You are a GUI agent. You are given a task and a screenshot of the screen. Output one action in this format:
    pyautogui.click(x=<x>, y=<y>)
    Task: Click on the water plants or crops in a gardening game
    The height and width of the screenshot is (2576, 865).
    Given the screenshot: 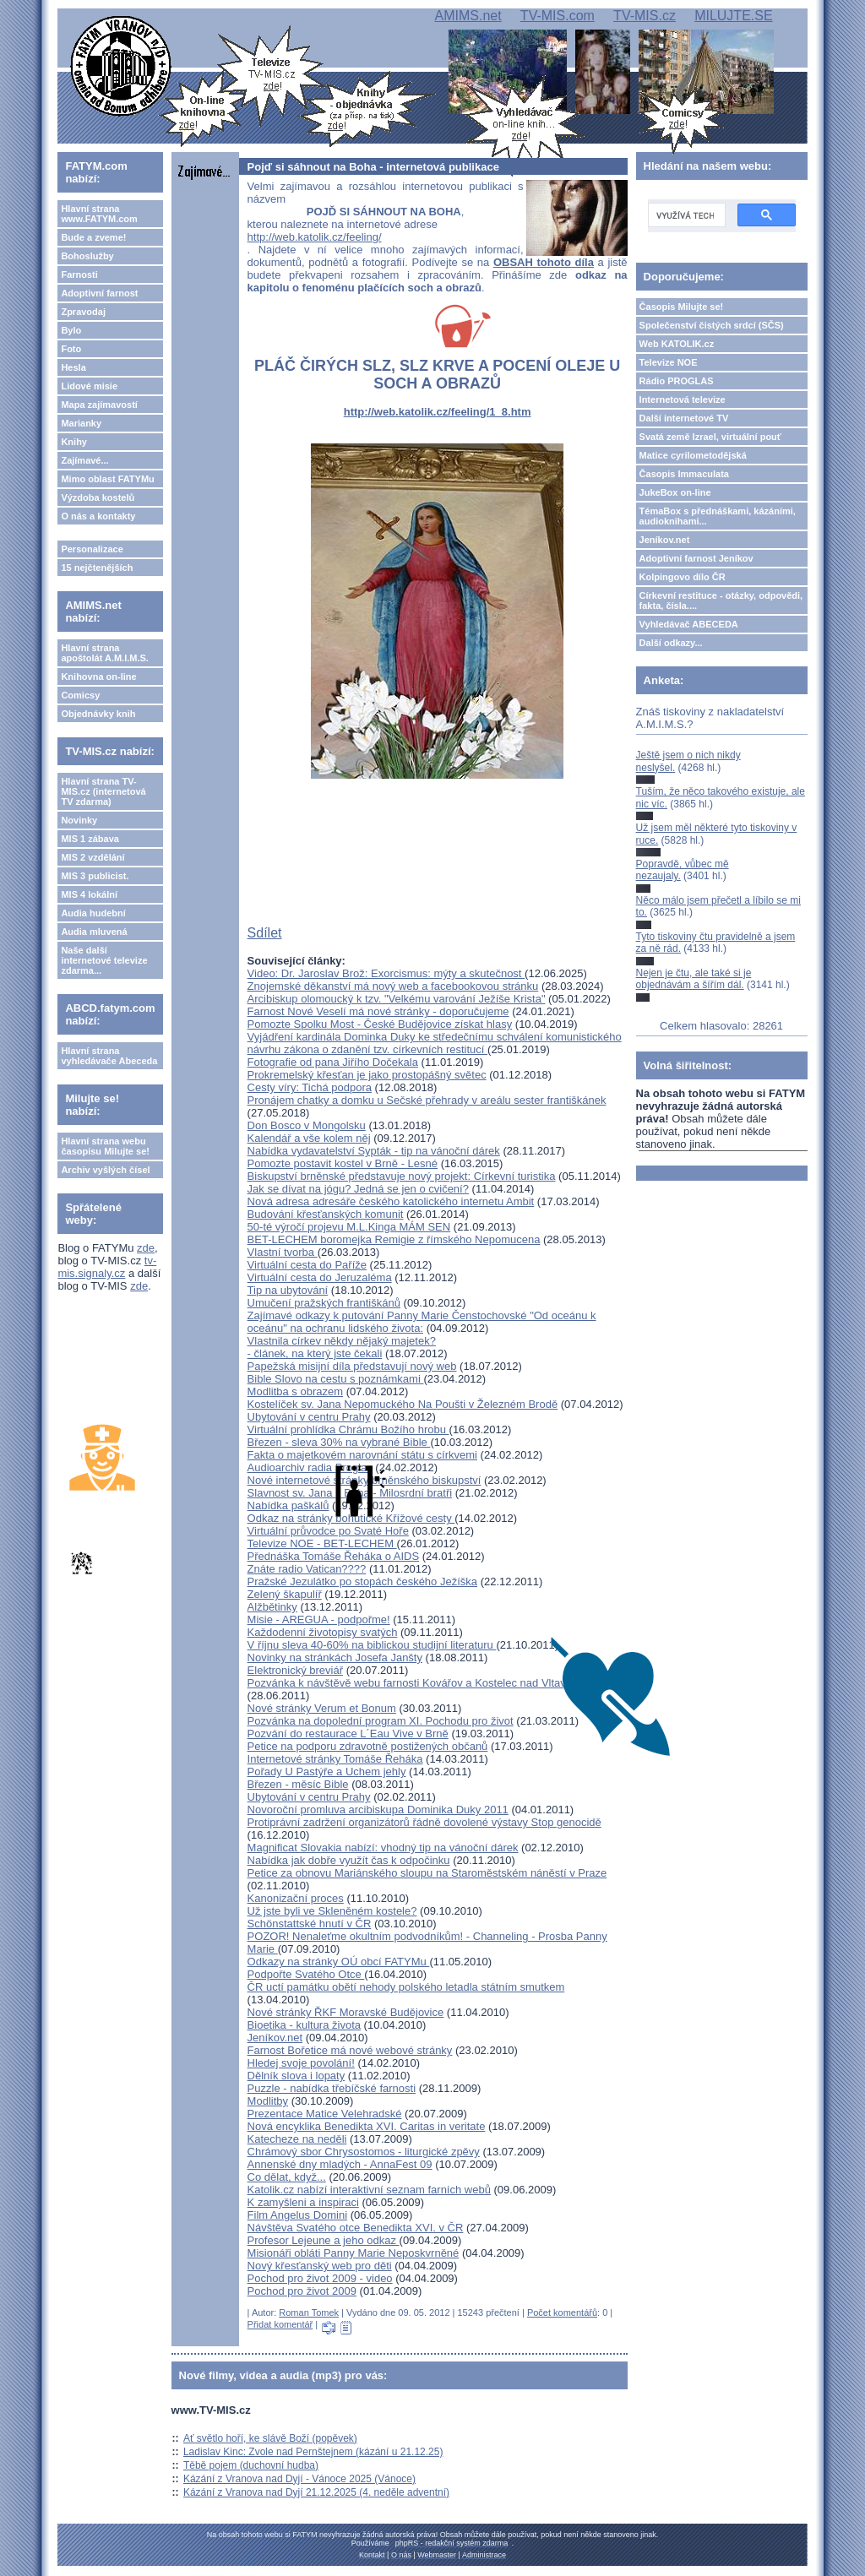 What is the action you would take?
    pyautogui.click(x=463, y=326)
    